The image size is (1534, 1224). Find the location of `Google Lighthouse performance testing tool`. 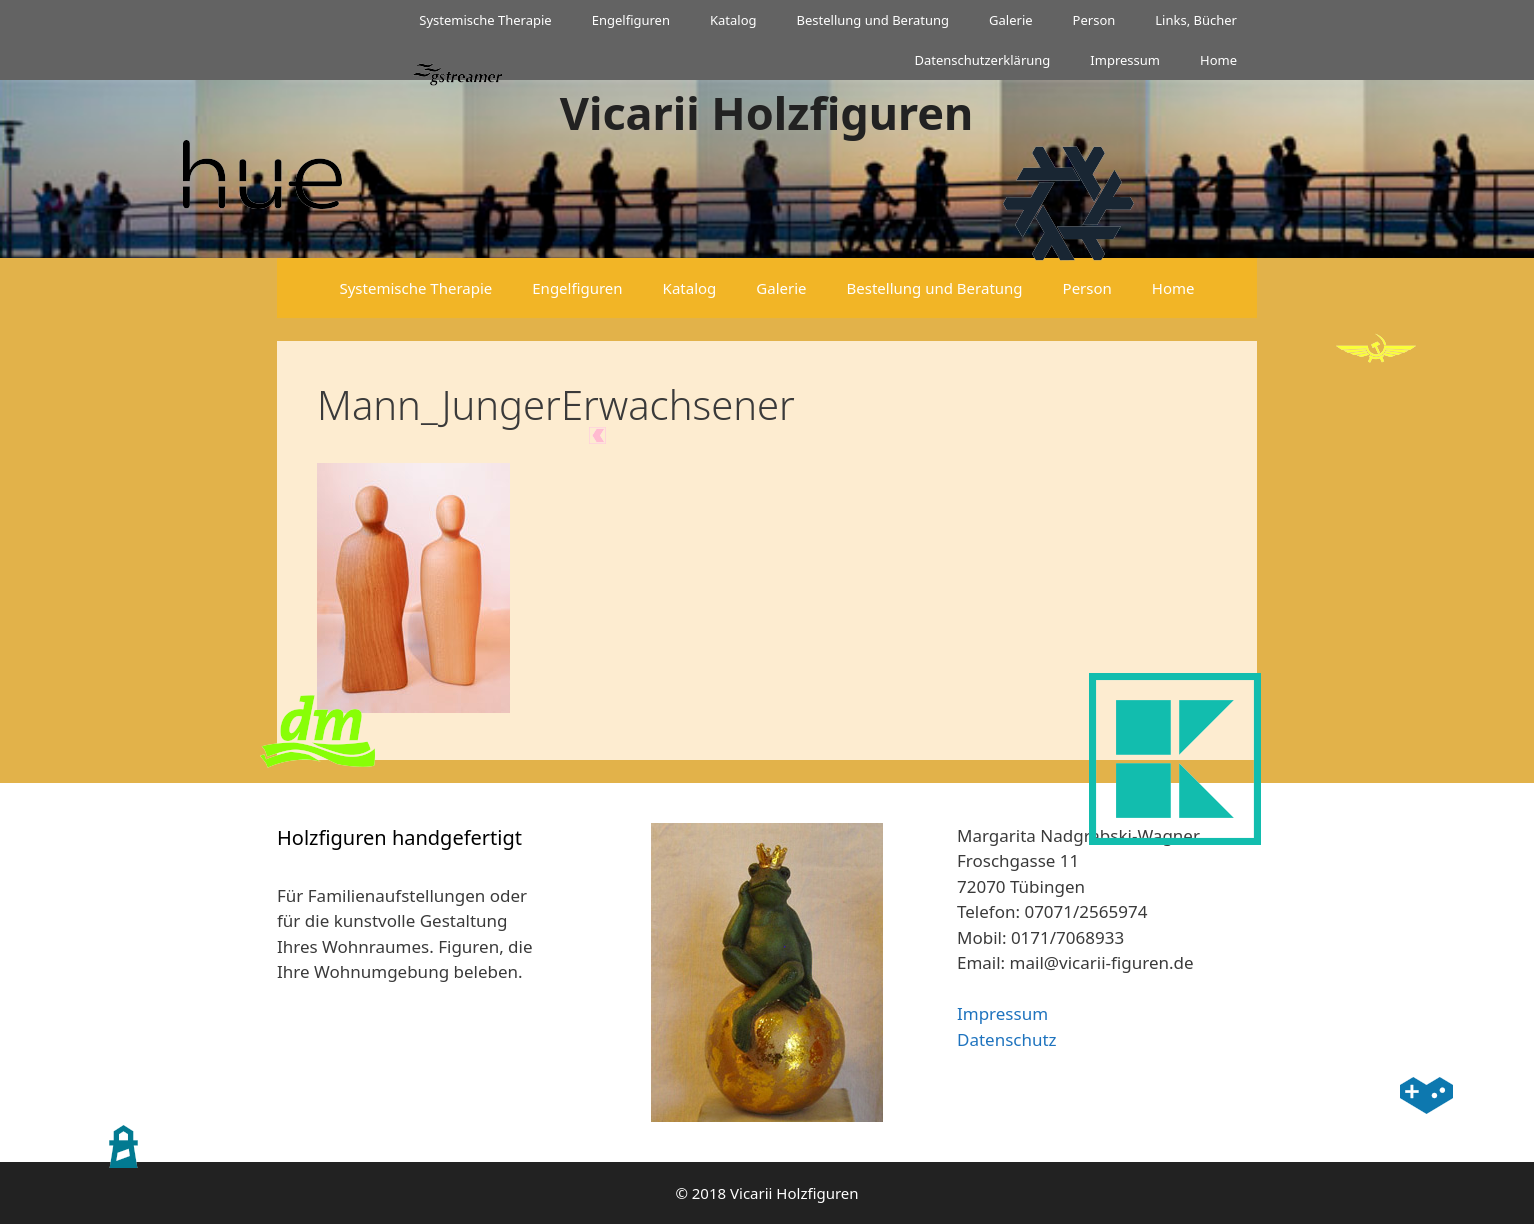

Google Lighthouse performance testing tool is located at coordinates (123, 1146).